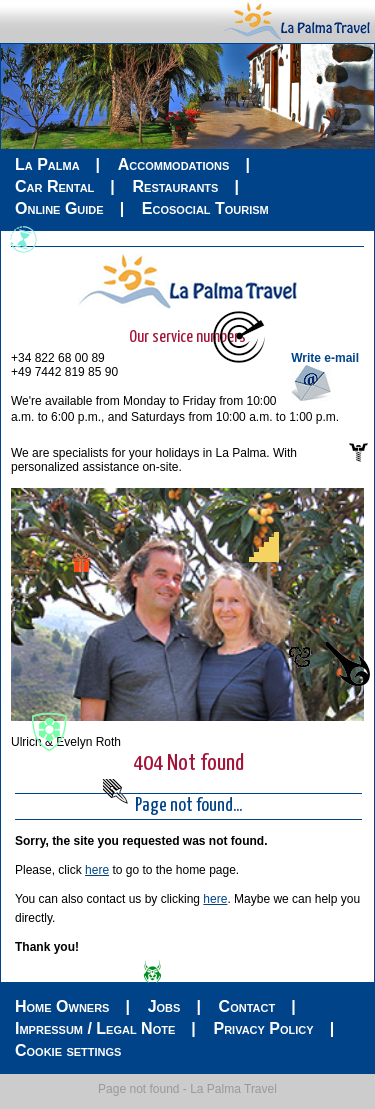 The width and height of the screenshot is (375, 1109). I want to click on equip a diving dagger weapon, so click(115, 791).